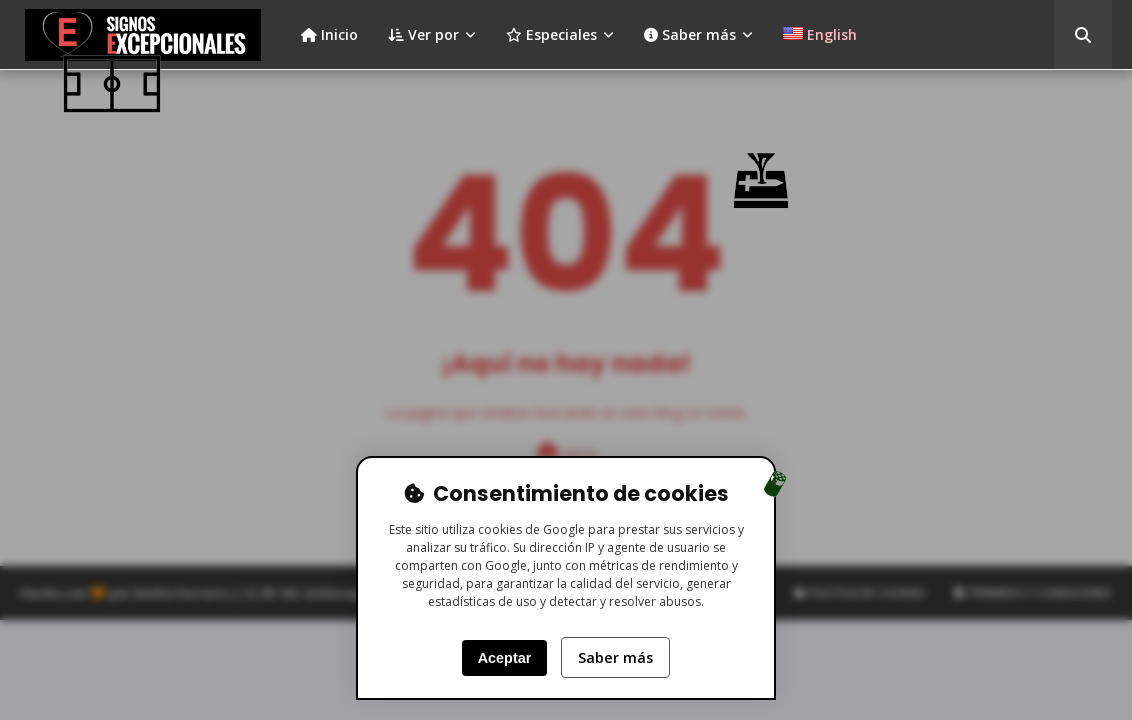 The image size is (1132, 720). What do you see at coordinates (775, 484) in the screenshot?
I see `add seasoning or flavor options` at bounding box center [775, 484].